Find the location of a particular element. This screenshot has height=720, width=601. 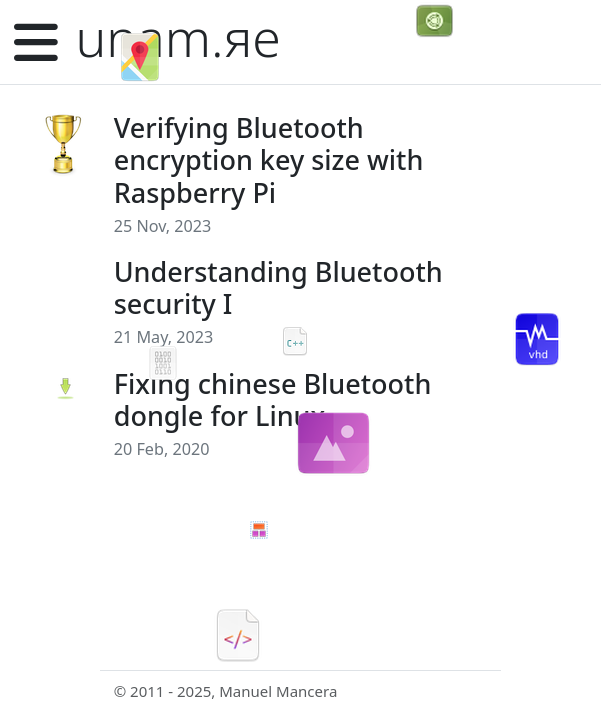

a maven xml configuration file is located at coordinates (238, 635).